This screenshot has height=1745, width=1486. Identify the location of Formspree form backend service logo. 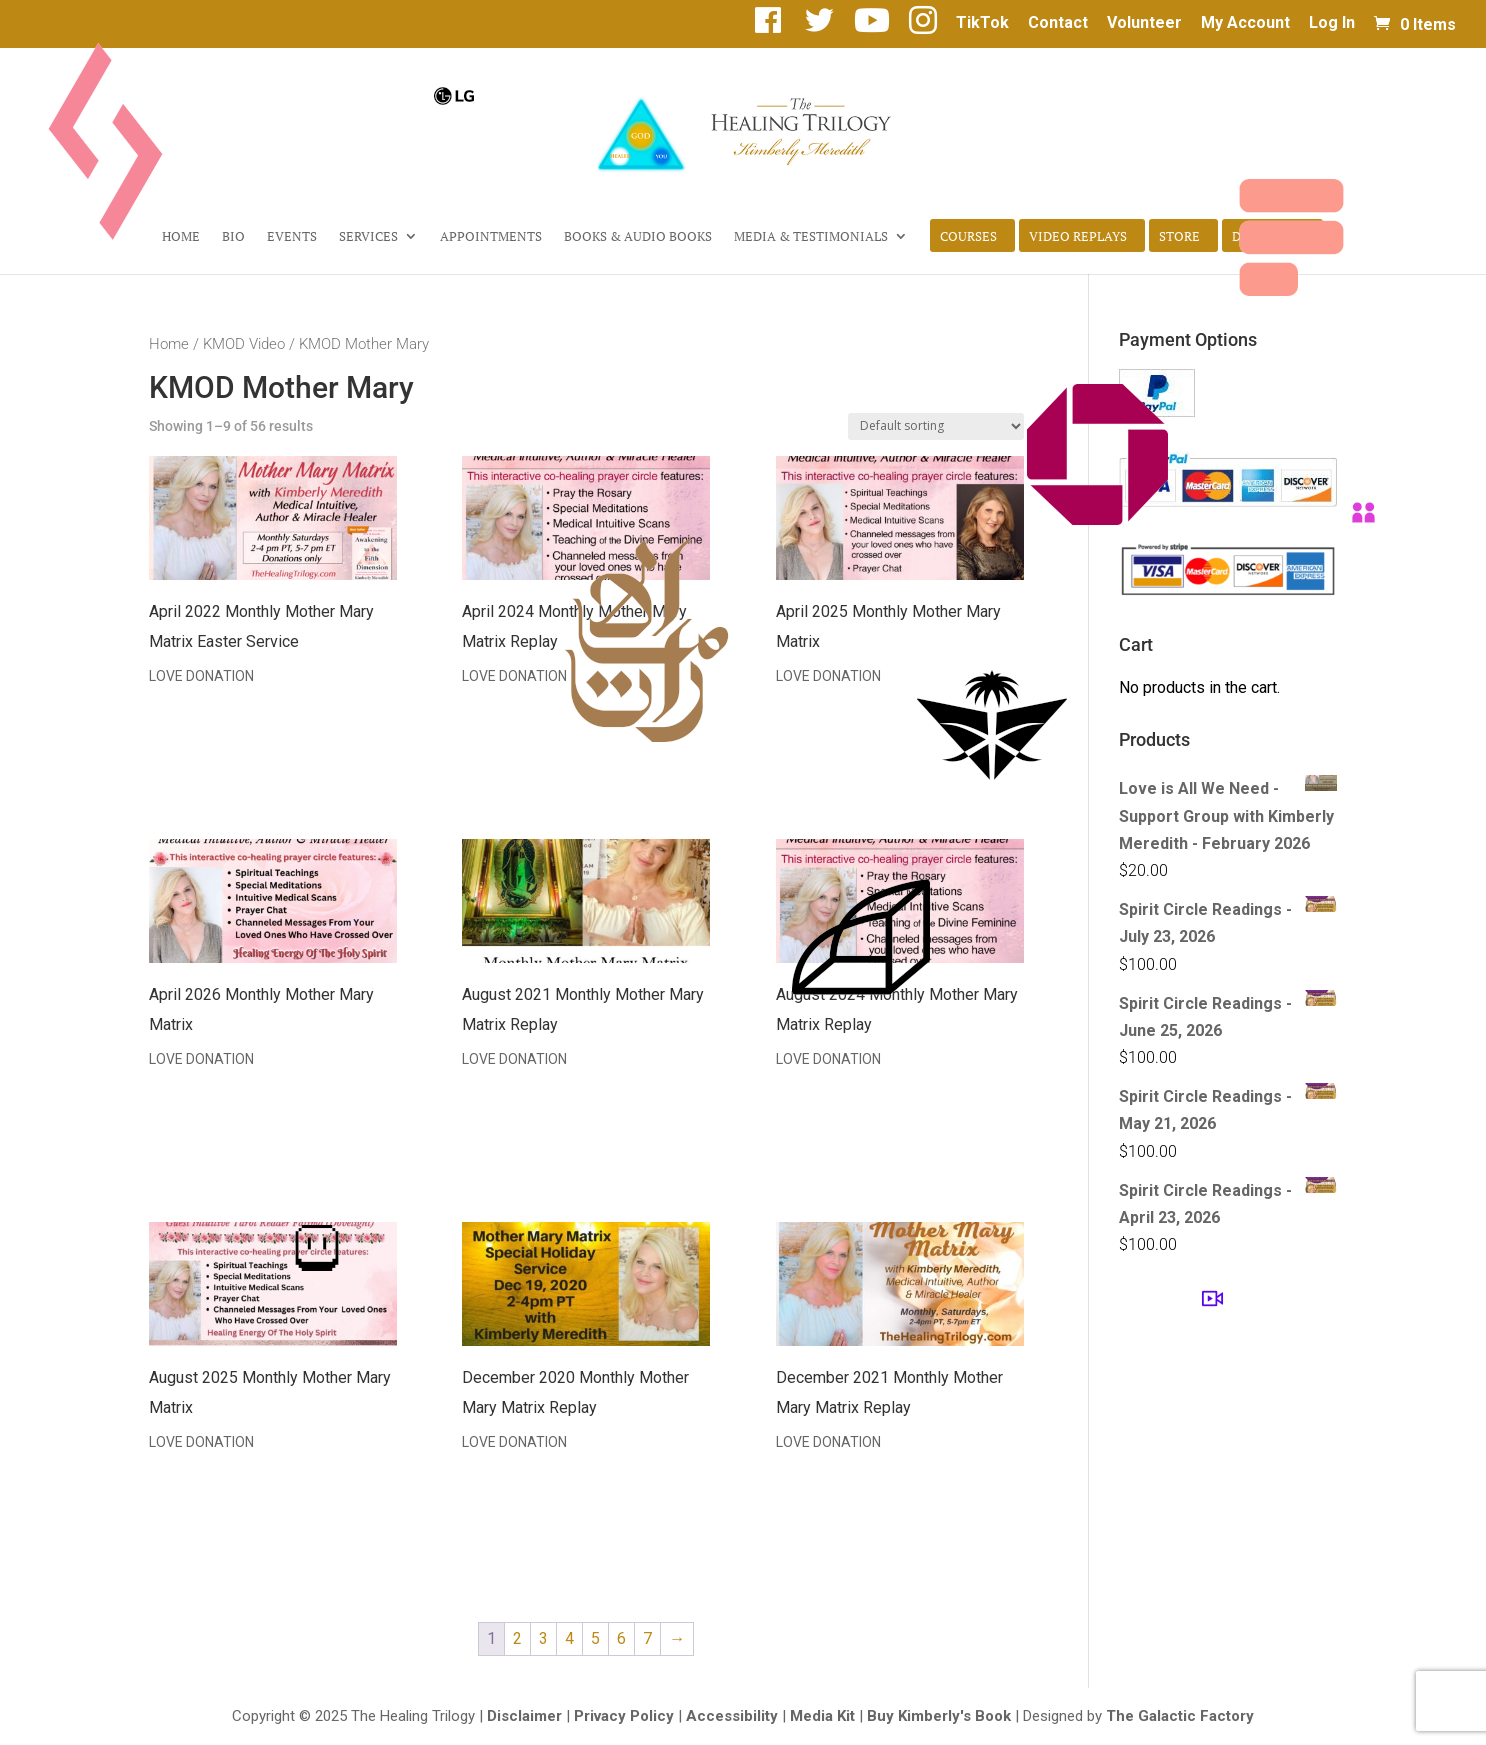
(1291, 237).